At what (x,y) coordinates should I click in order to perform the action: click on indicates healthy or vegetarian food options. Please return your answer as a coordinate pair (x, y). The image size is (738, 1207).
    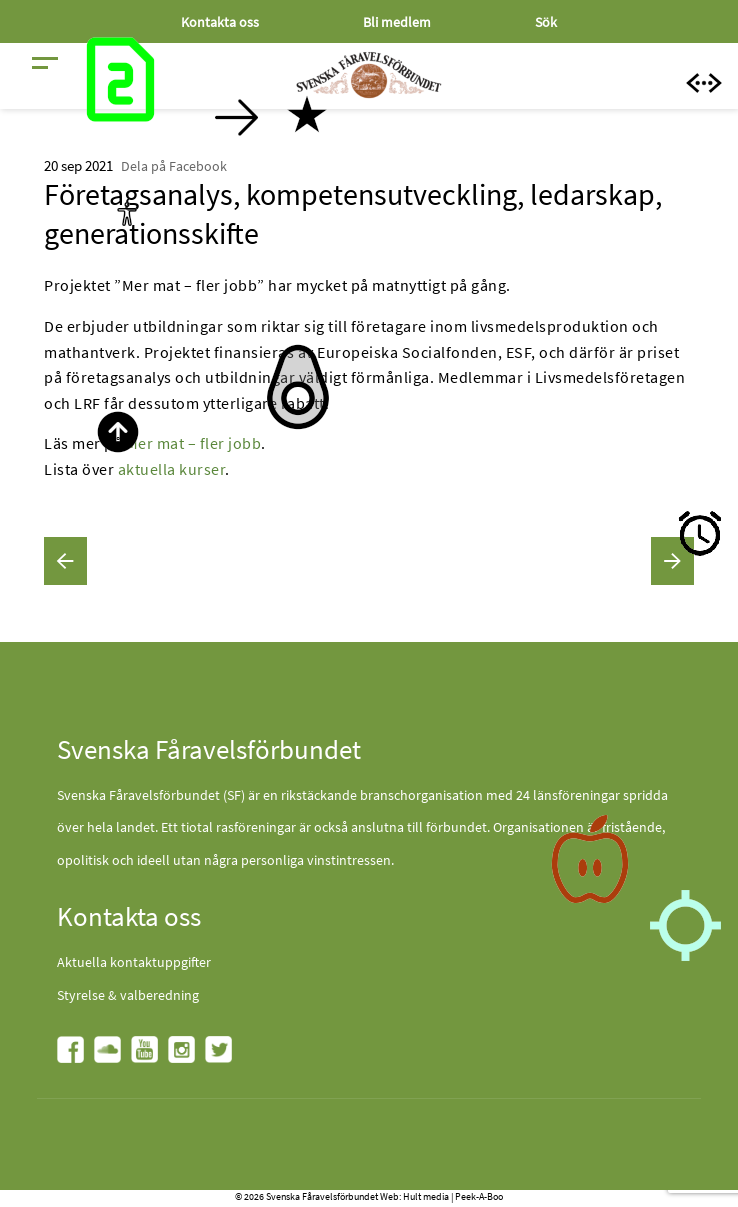
    Looking at the image, I should click on (298, 387).